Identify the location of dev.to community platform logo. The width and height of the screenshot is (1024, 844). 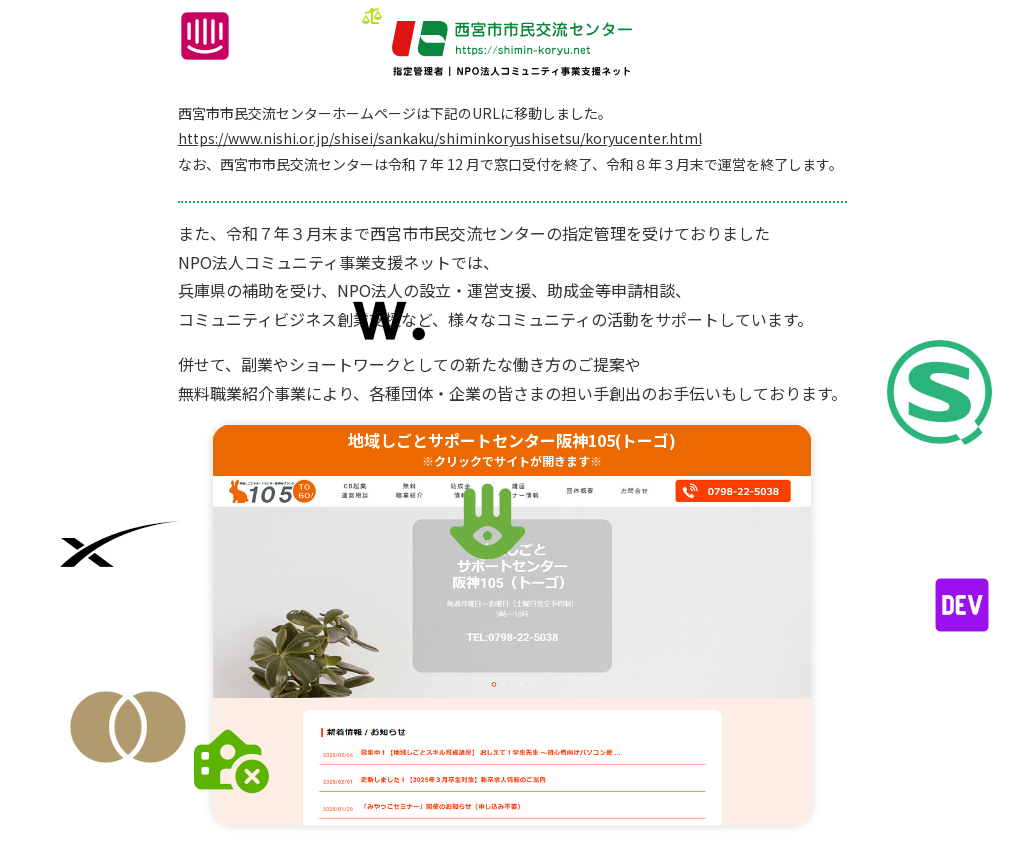
(962, 605).